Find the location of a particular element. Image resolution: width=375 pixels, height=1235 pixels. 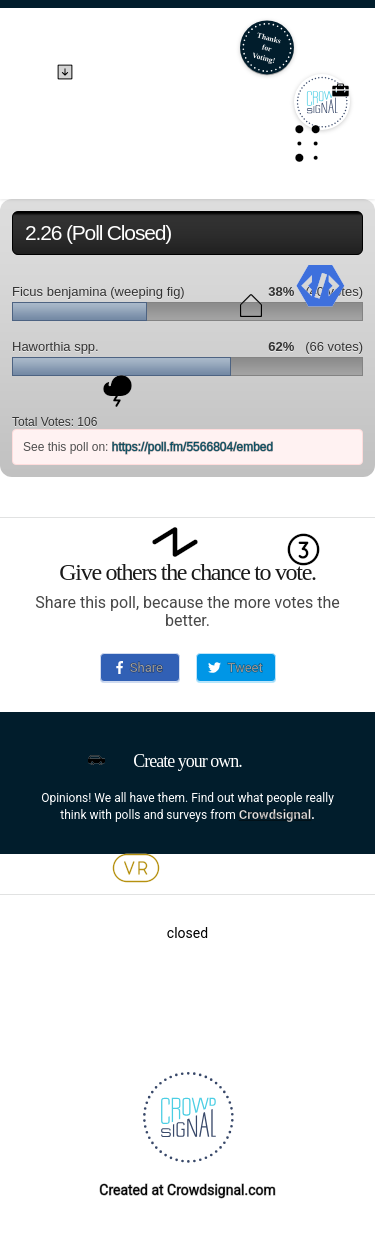

indicates step three in a multi-step process is located at coordinates (303, 549).